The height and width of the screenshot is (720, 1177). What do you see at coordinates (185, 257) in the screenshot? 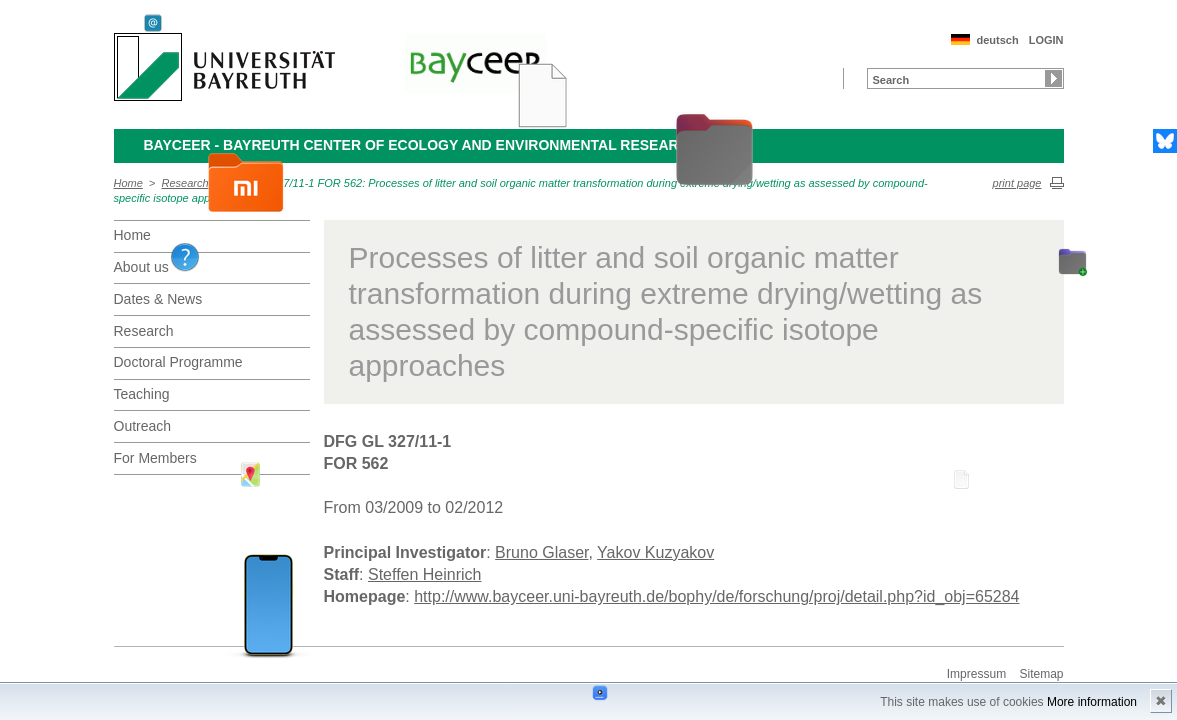
I see `open help center or documentation` at bounding box center [185, 257].